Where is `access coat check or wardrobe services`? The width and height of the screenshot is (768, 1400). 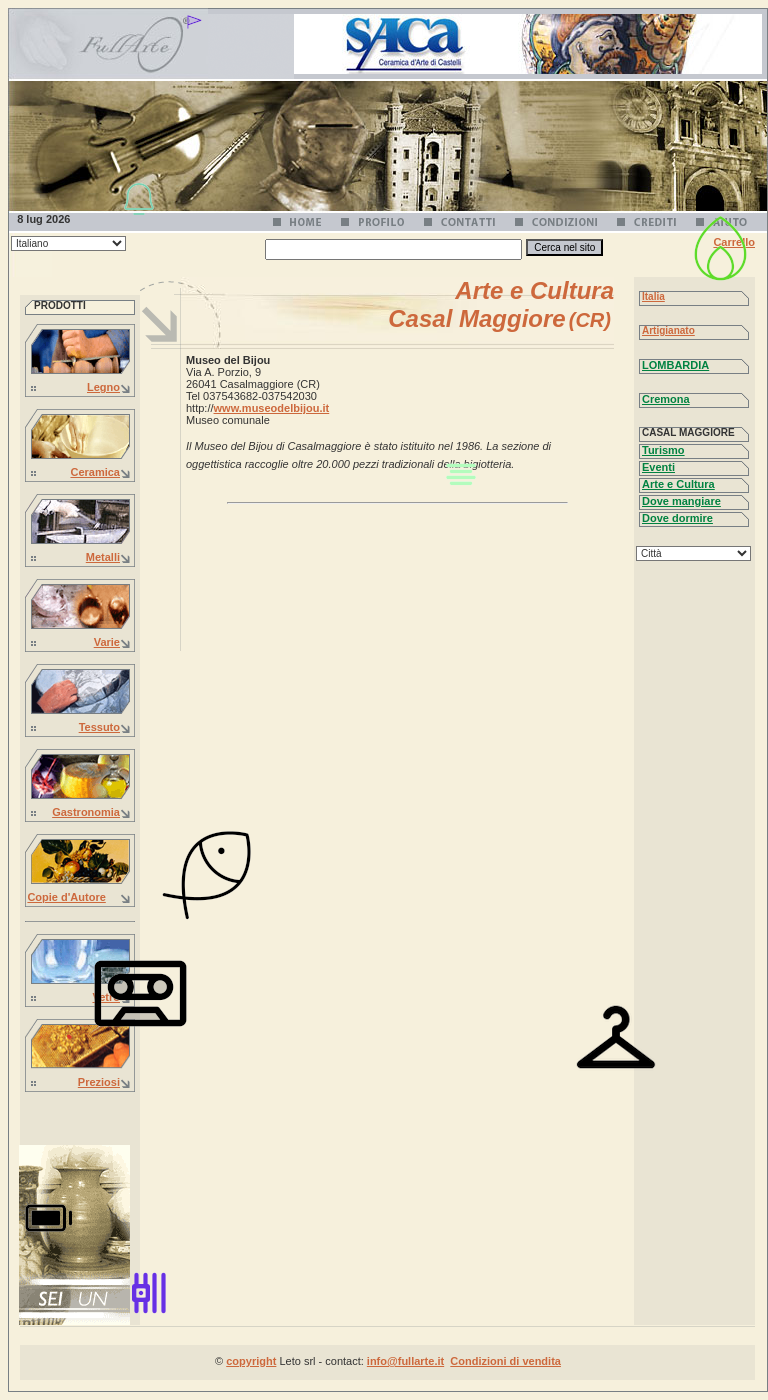 access coat check or wardrobe services is located at coordinates (616, 1037).